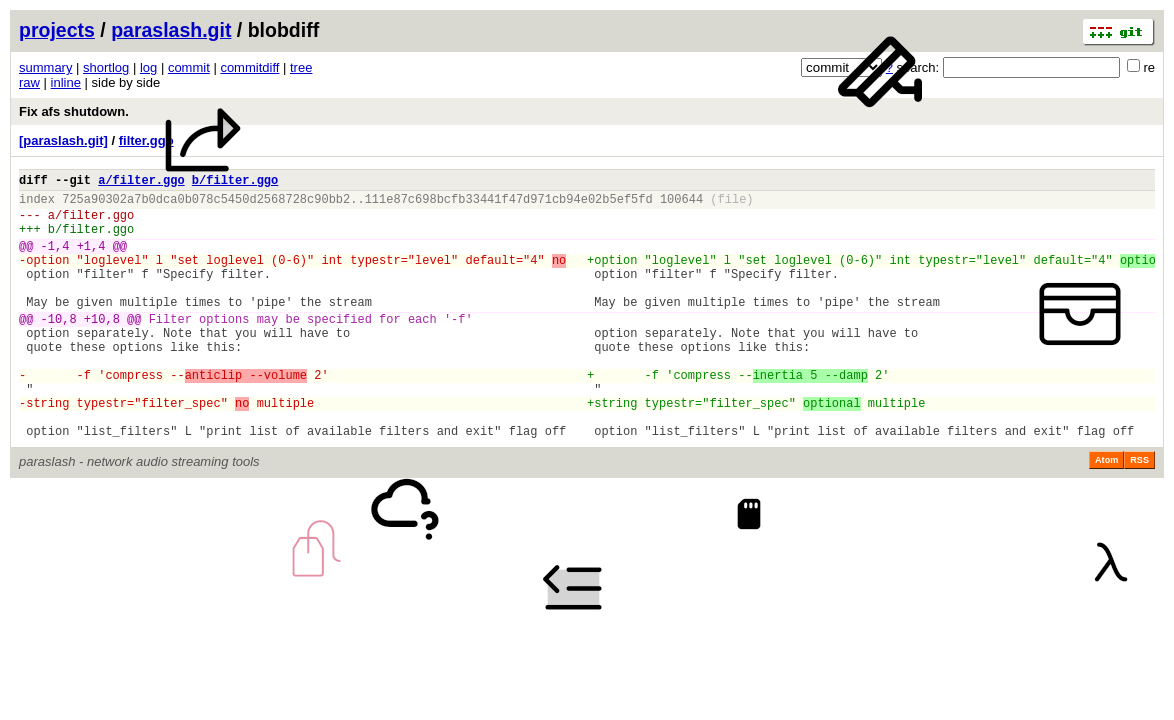 The width and height of the screenshot is (1174, 720). I want to click on access your wallet or payment cards, so click(1080, 314).